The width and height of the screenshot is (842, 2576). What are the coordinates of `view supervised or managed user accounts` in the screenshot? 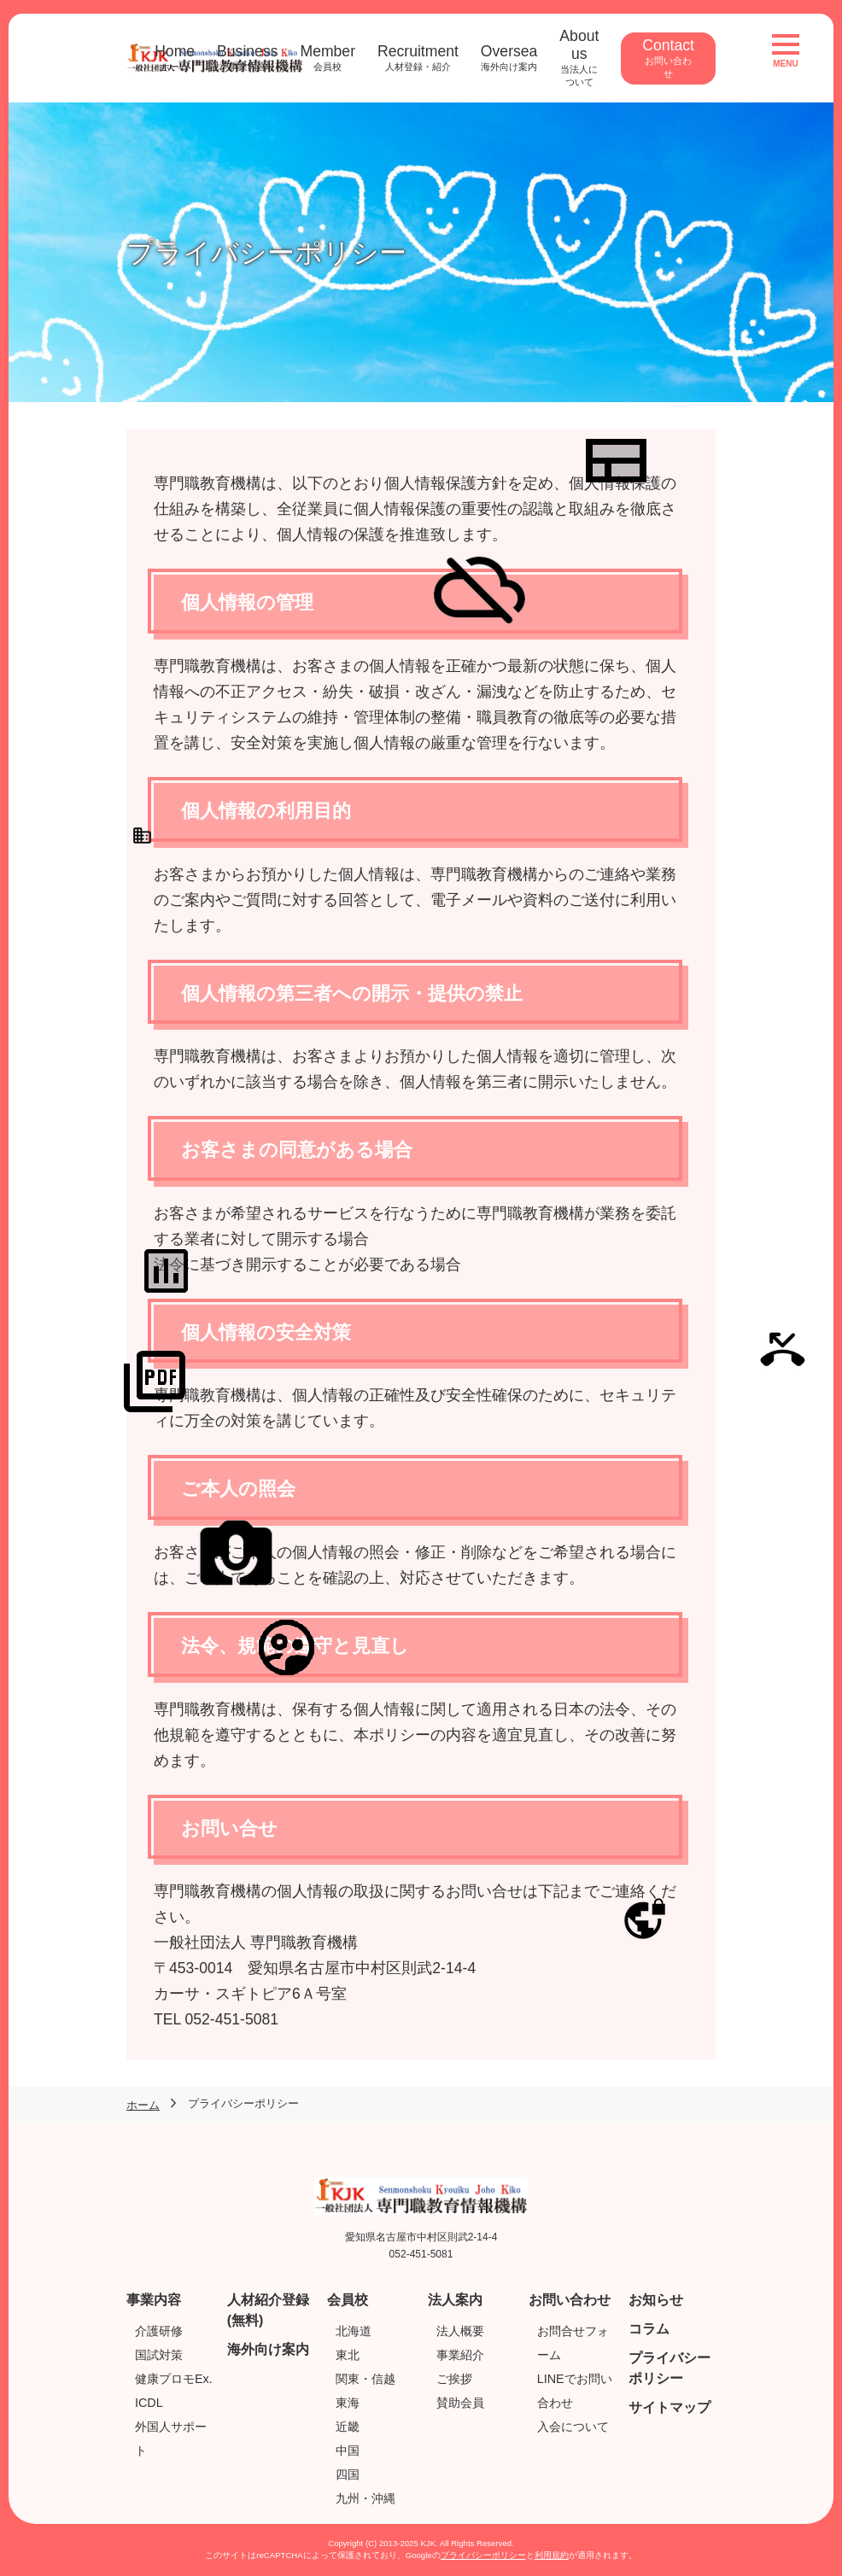 It's located at (286, 1647).